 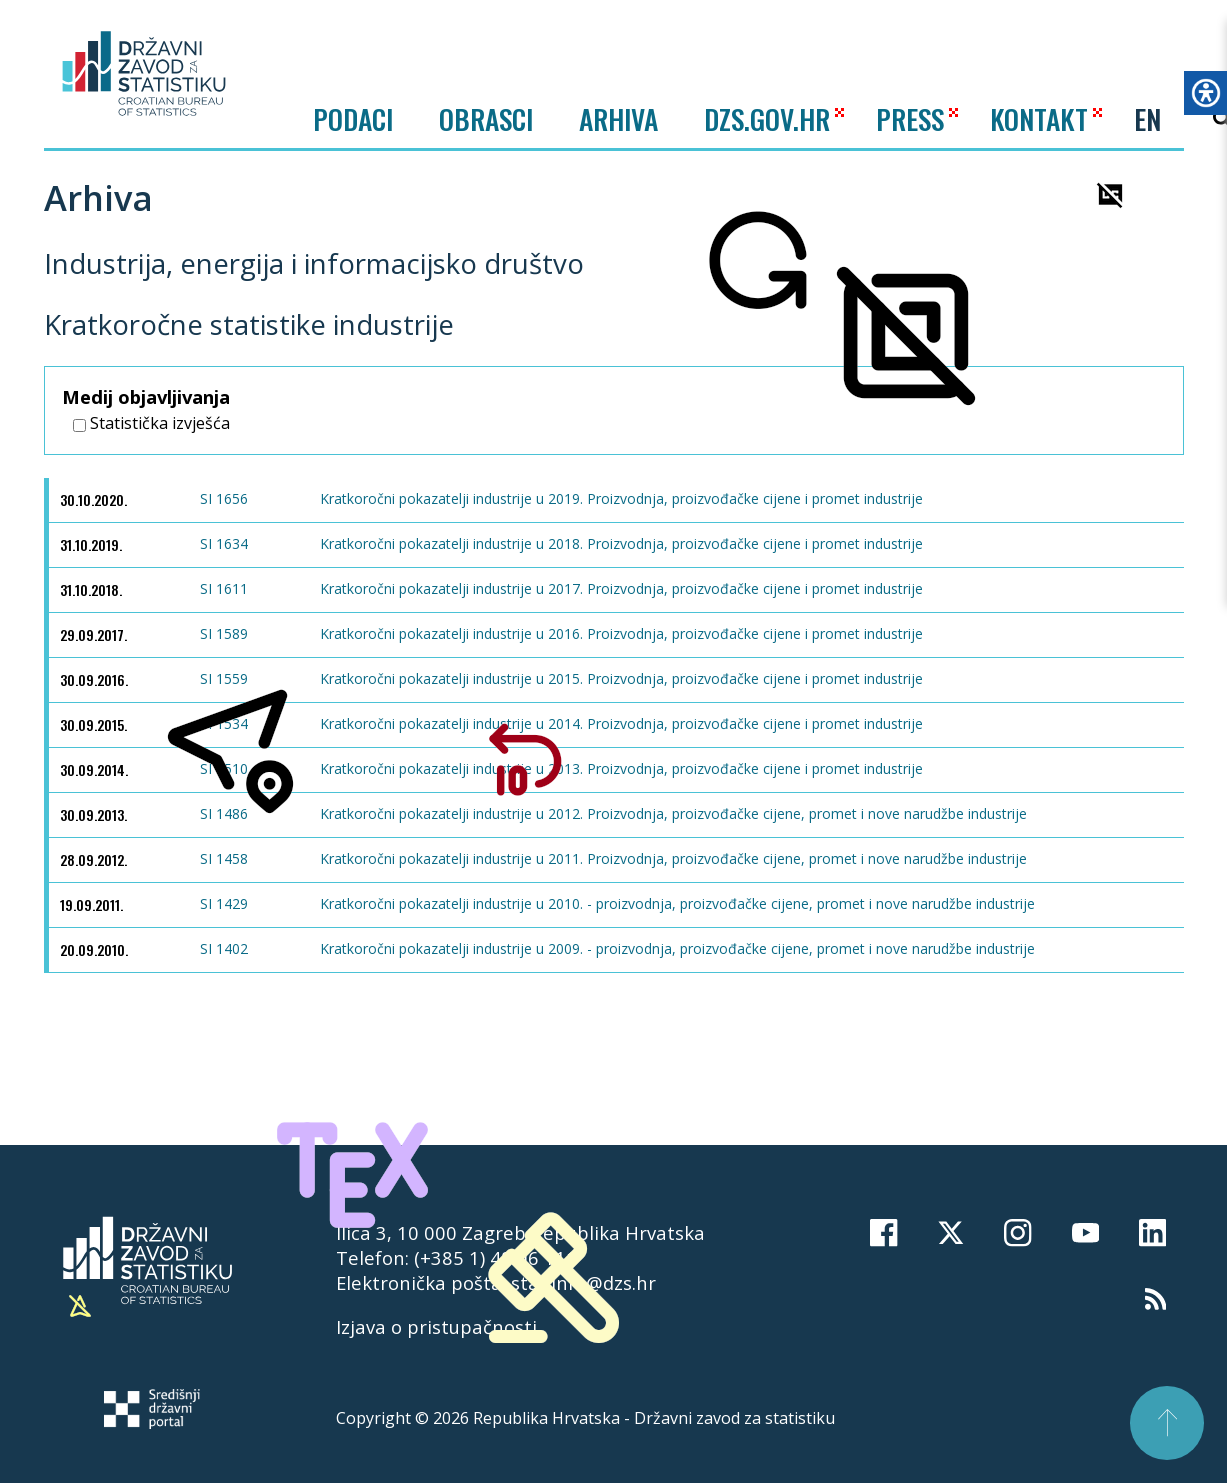 What do you see at coordinates (554, 1278) in the screenshot?
I see `access legal or court-related information` at bounding box center [554, 1278].